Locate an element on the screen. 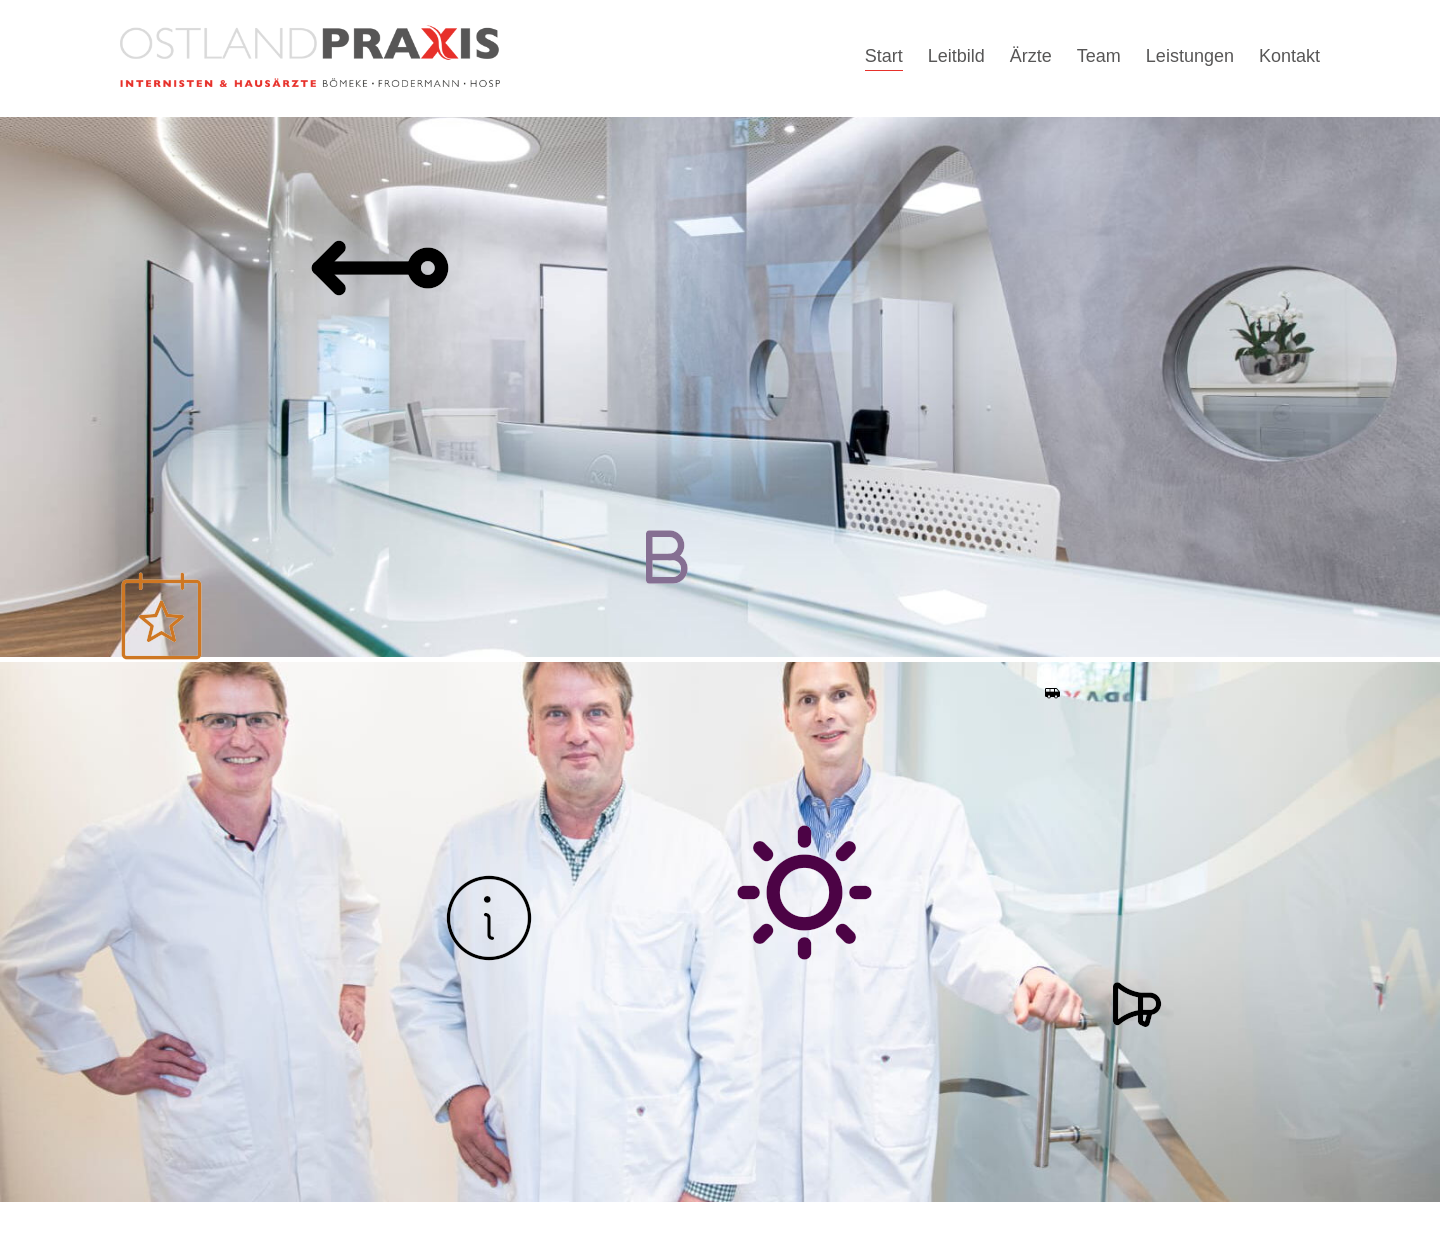 The height and width of the screenshot is (1247, 1440). toggle light mode or theme is located at coordinates (804, 892).